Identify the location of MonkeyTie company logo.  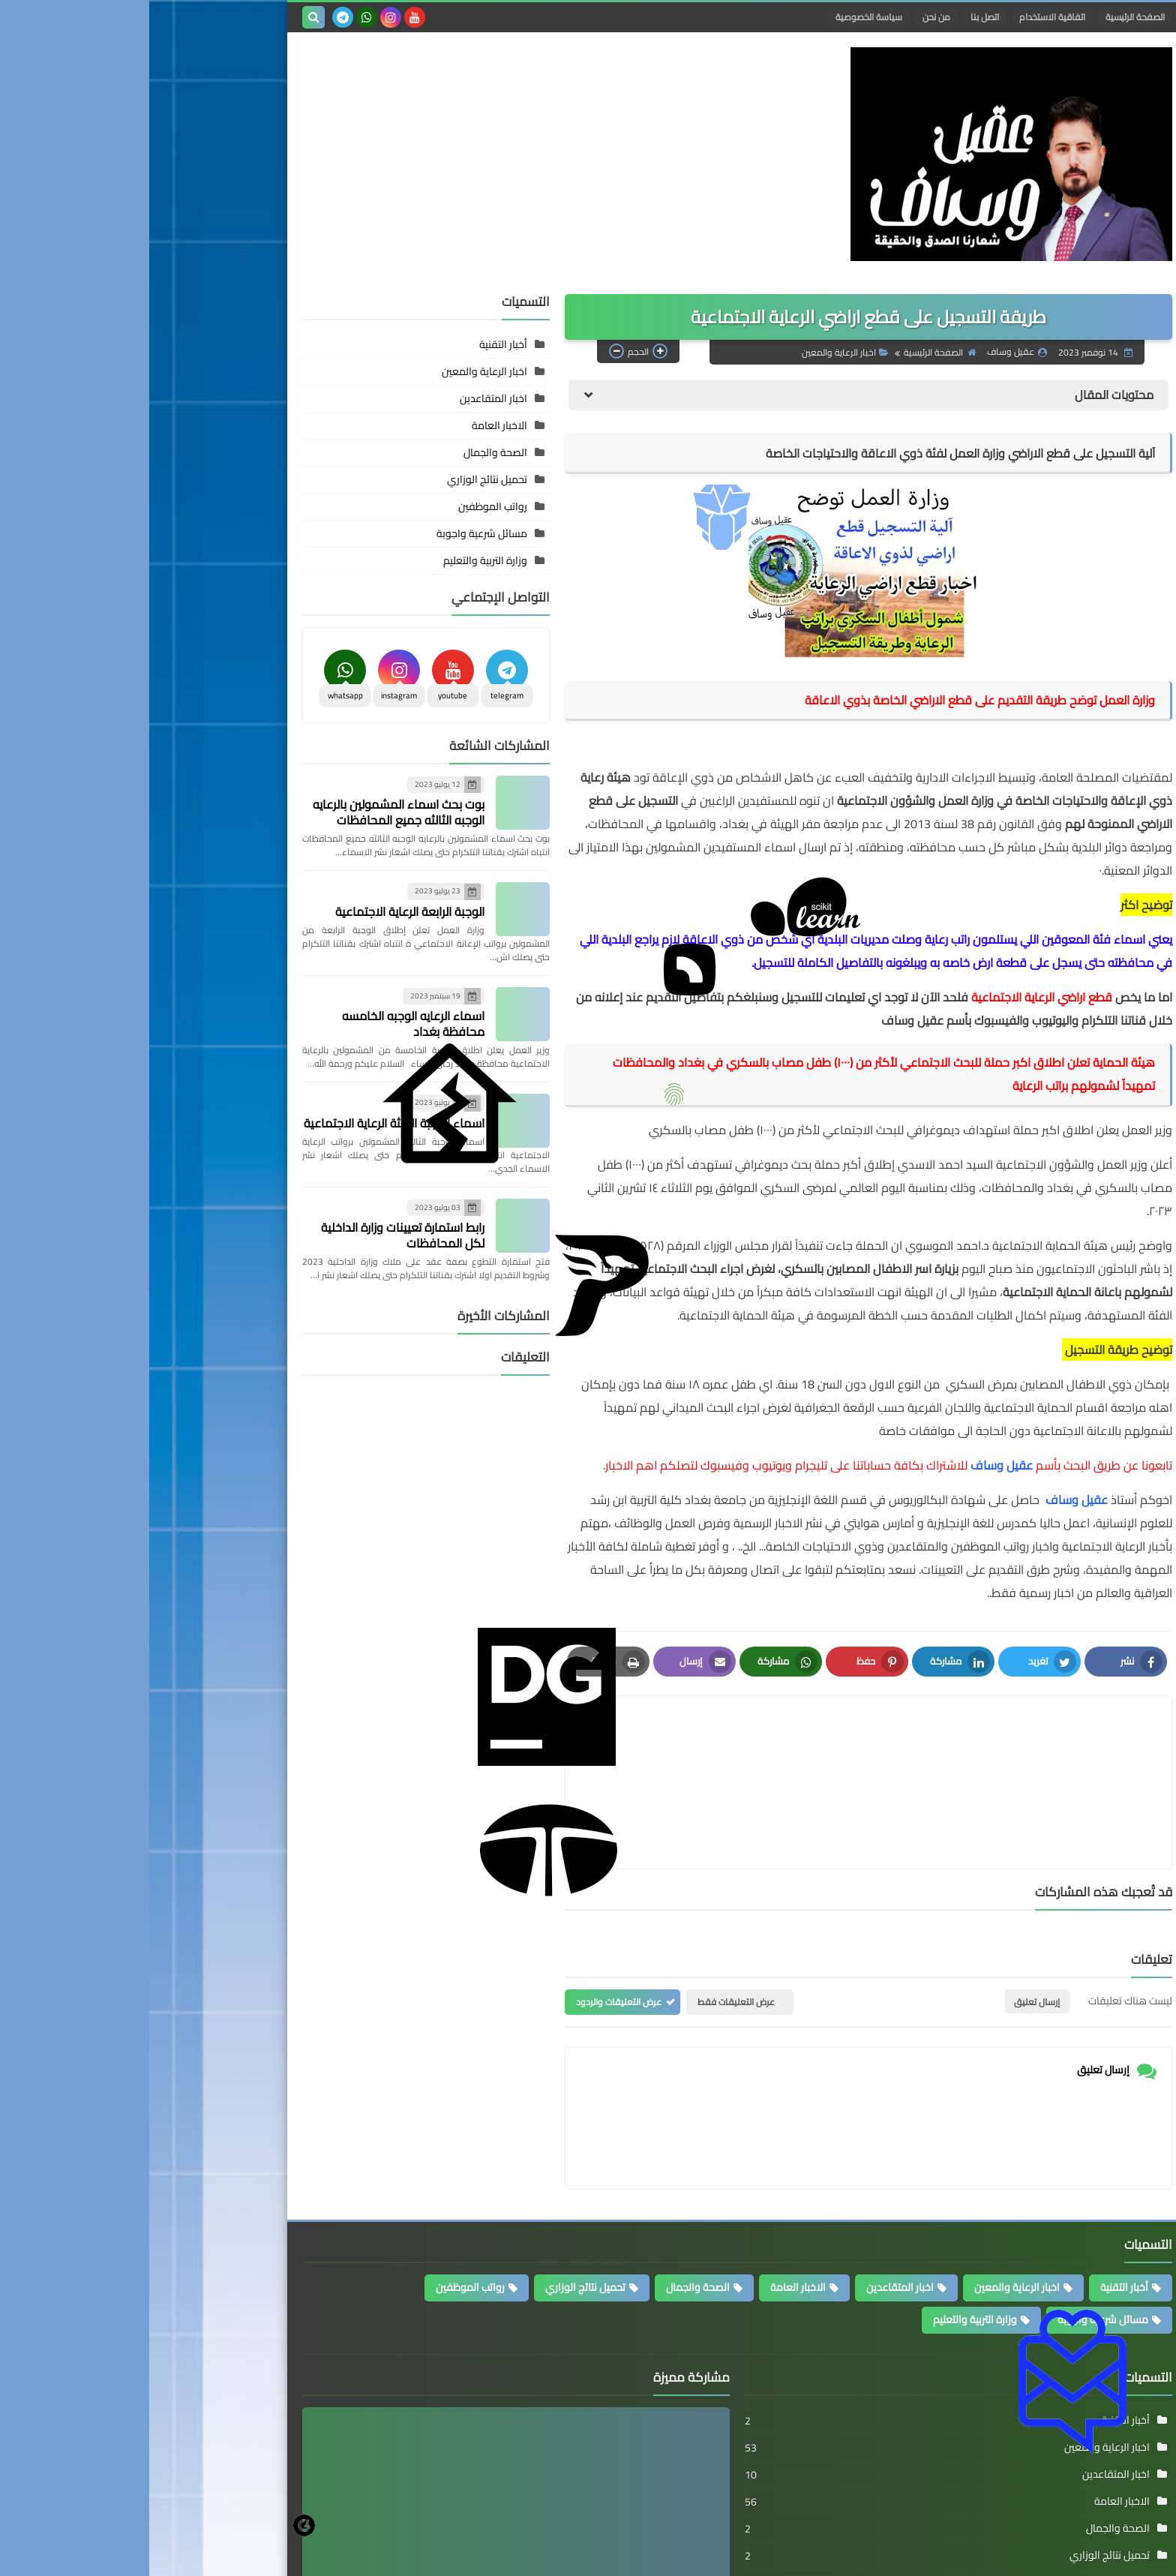
(674, 1094).